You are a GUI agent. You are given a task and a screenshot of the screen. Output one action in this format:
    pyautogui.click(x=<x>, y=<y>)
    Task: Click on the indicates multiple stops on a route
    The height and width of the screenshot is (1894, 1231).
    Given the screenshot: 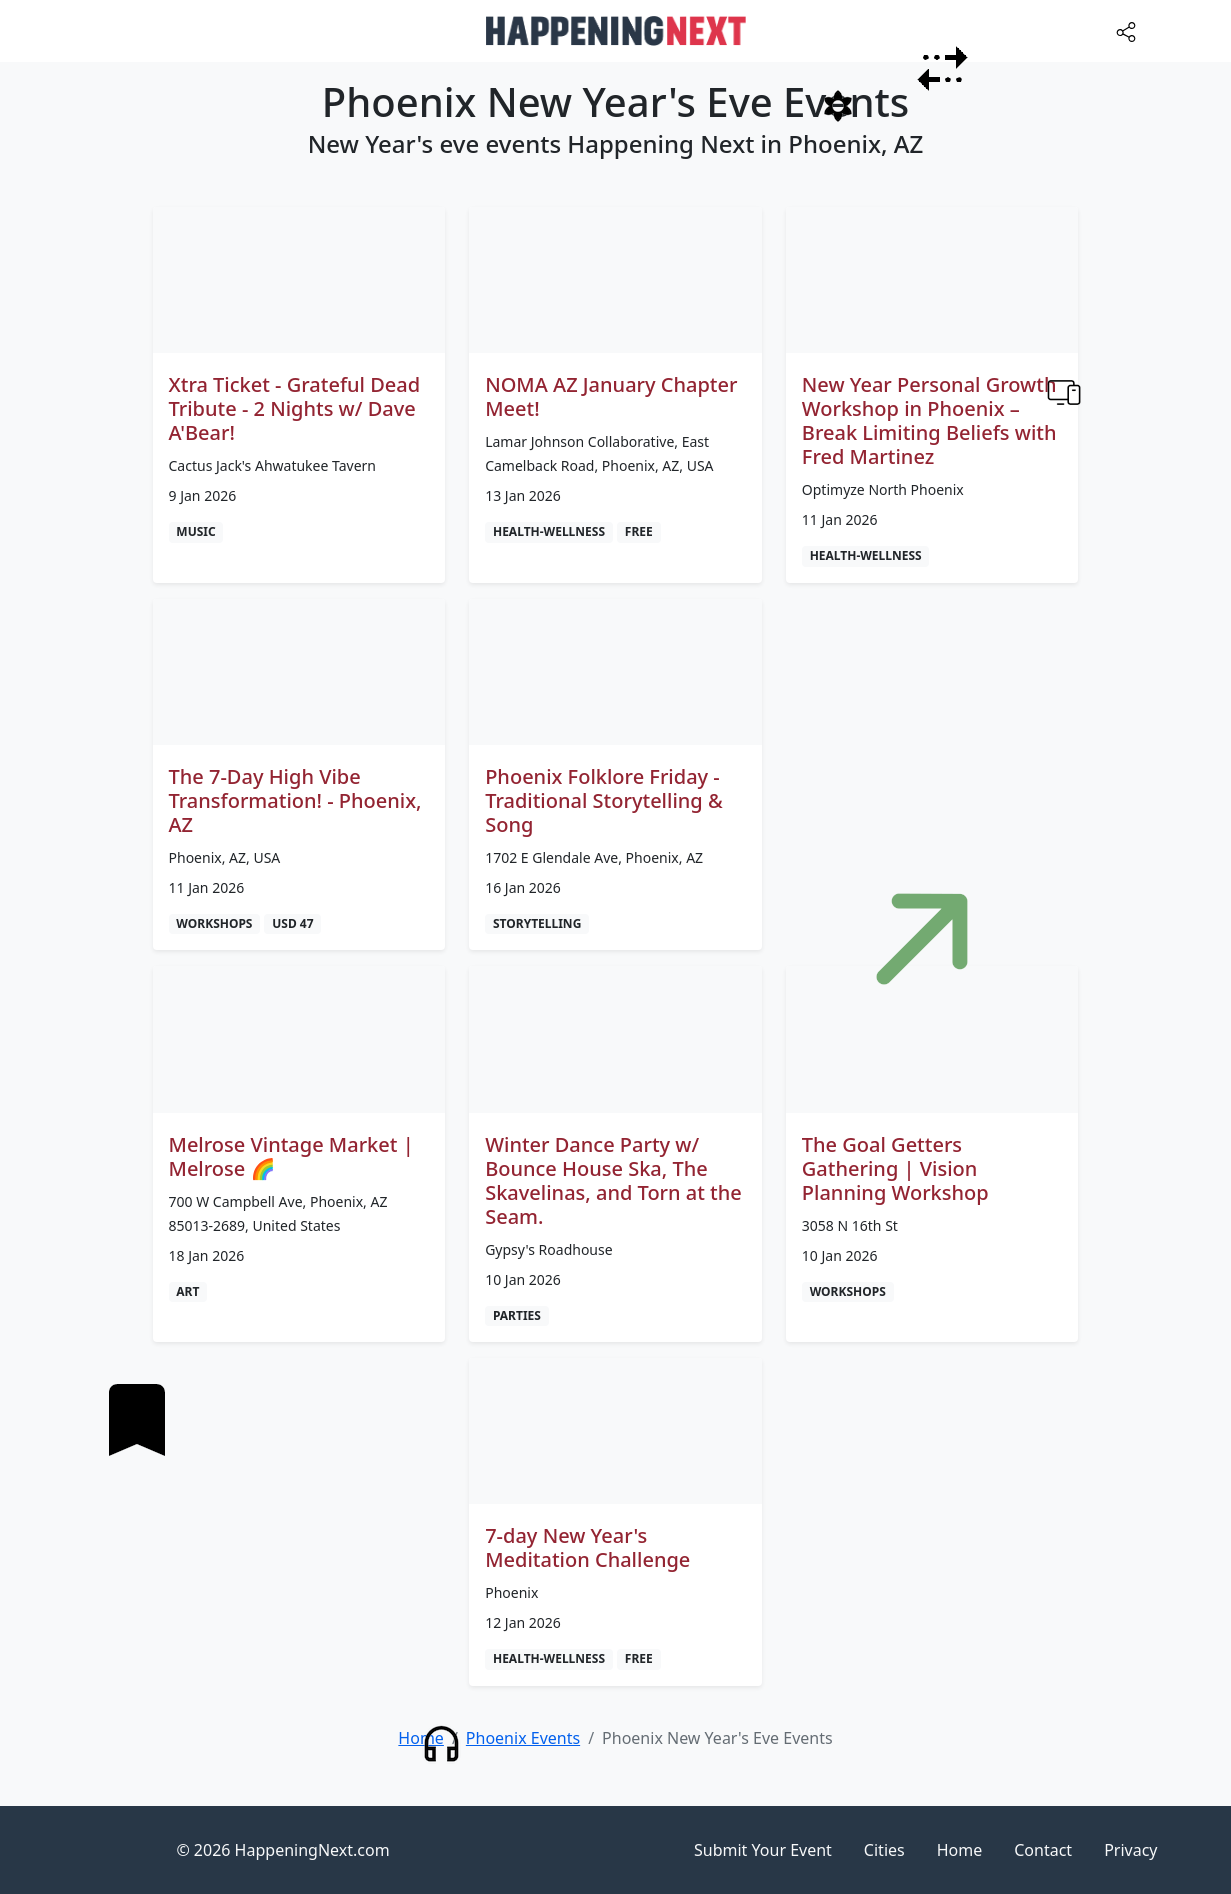 What is the action you would take?
    pyautogui.click(x=942, y=68)
    